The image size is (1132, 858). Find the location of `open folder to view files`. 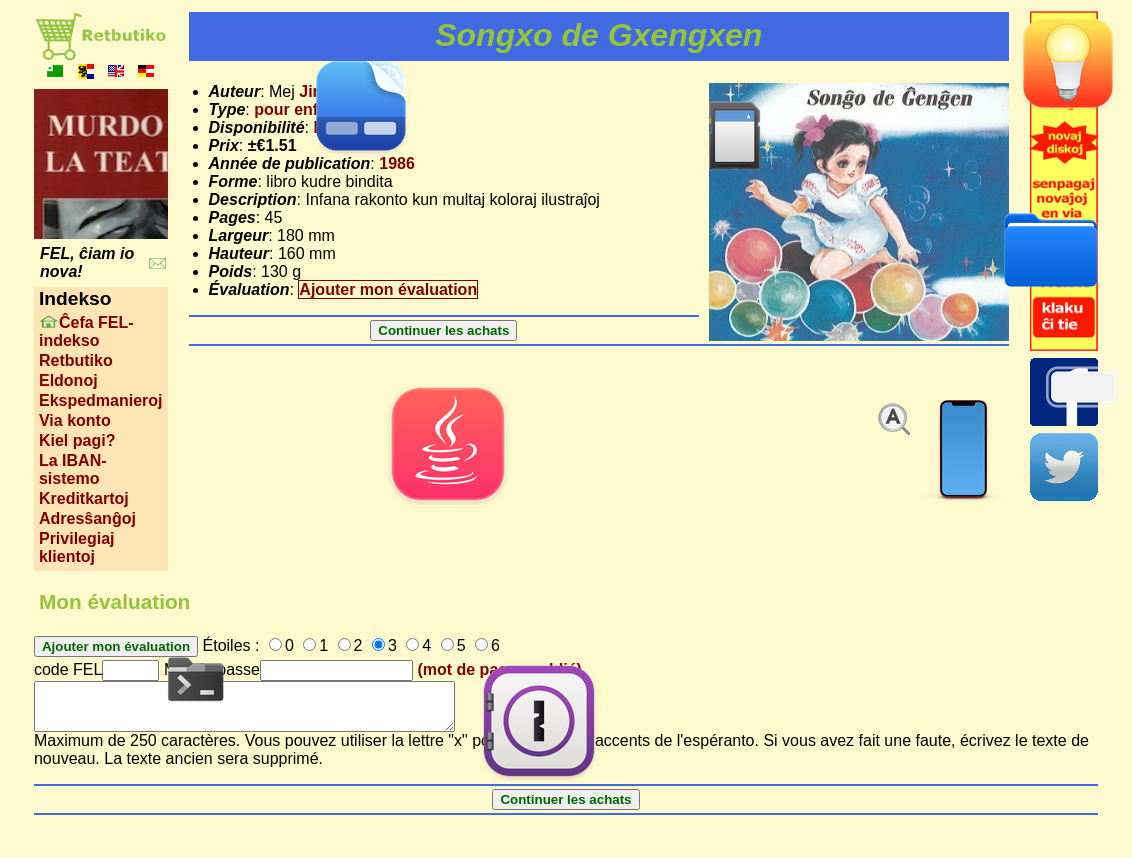

open folder to view files is located at coordinates (1051, 250).